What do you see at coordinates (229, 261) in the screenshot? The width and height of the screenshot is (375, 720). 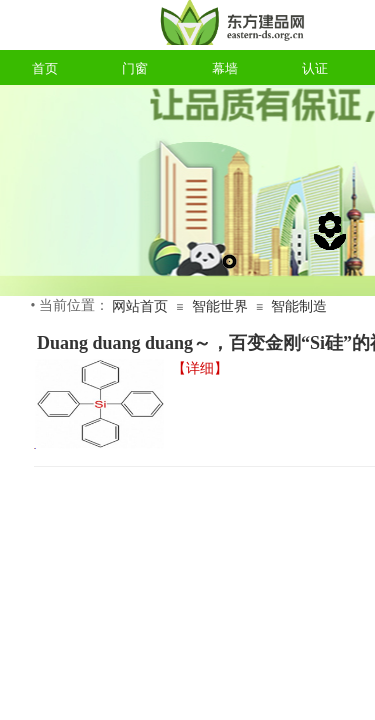 I see `access your music library or albums` at bounding box center [229, 261].